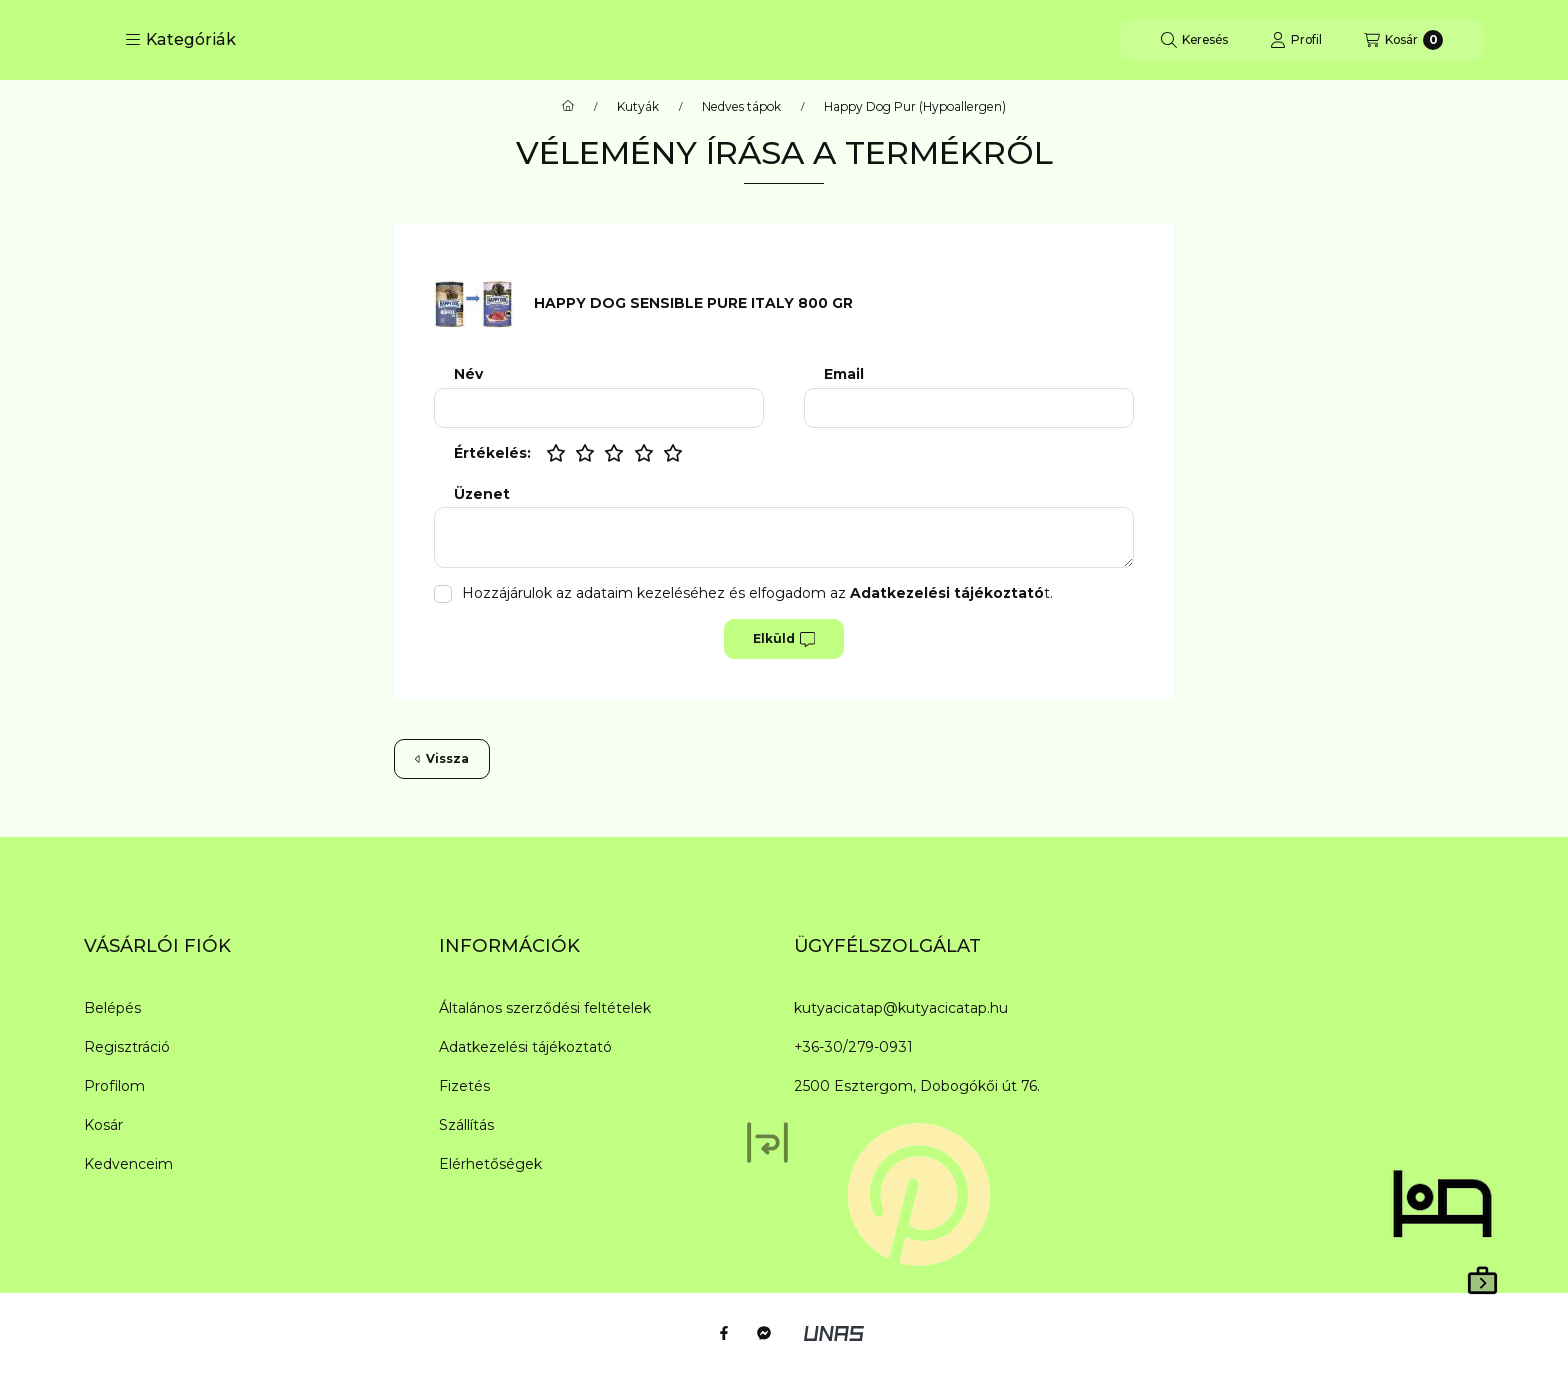 The image size is (1568, 1376). Describe the element at coordinates (1482, 1279) in the screenshot. I see `schedule task for next week` at that location.